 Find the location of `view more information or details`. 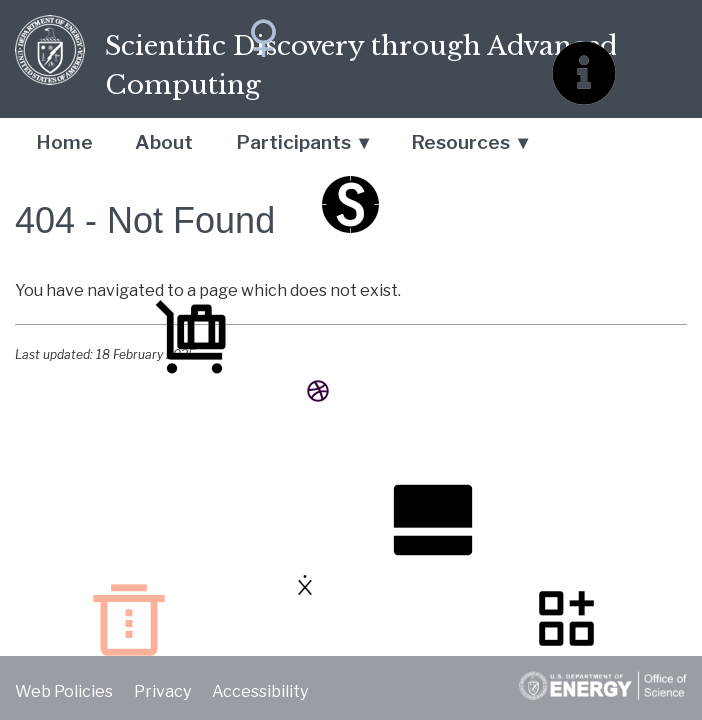

view more information or details is located at coordinates (584, 73).